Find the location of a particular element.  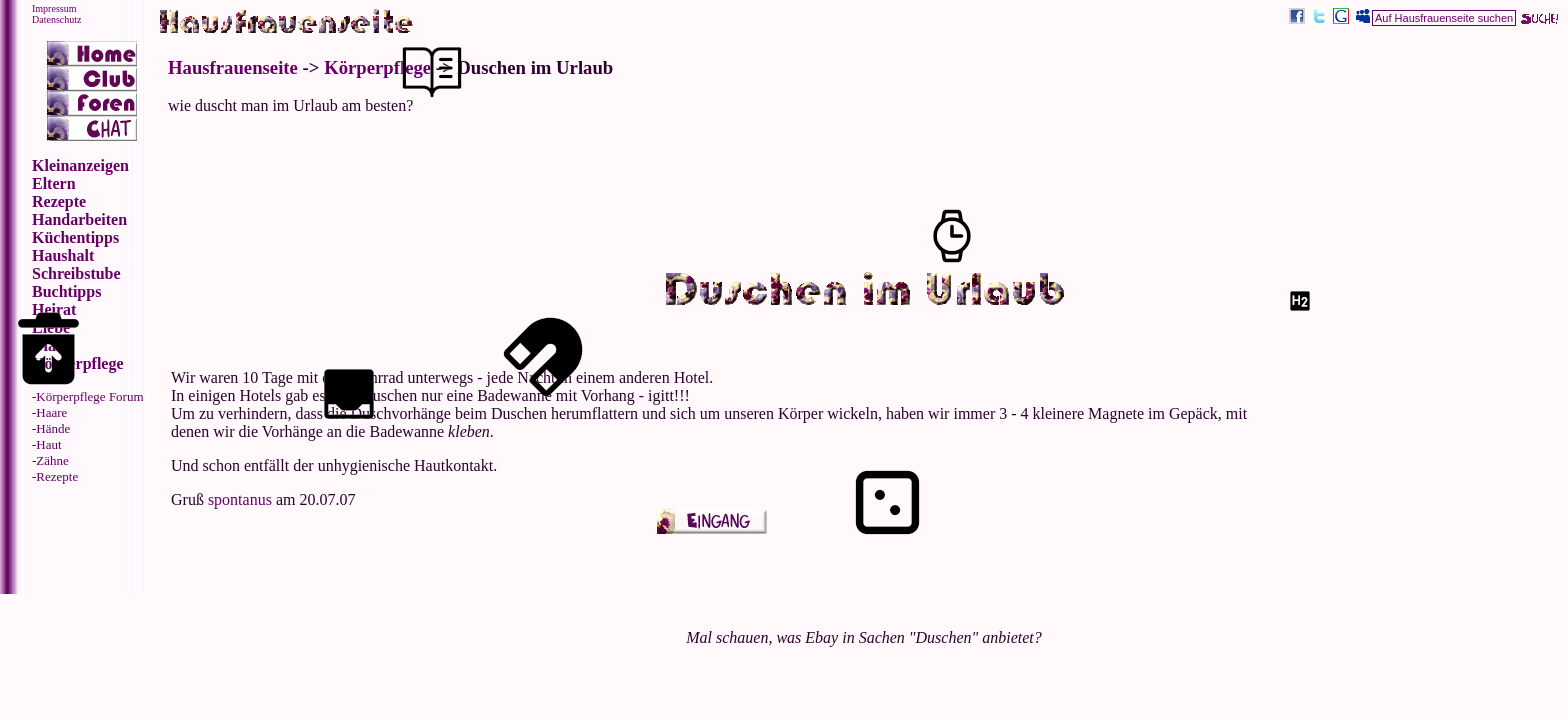

attract or link related items together is located at coordinates (544, 355).